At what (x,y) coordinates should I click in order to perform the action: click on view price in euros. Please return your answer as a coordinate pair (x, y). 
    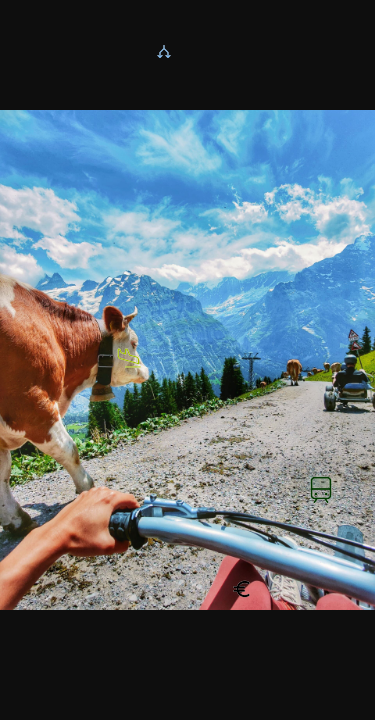
    Looking at the image, I should click on (242, 589).